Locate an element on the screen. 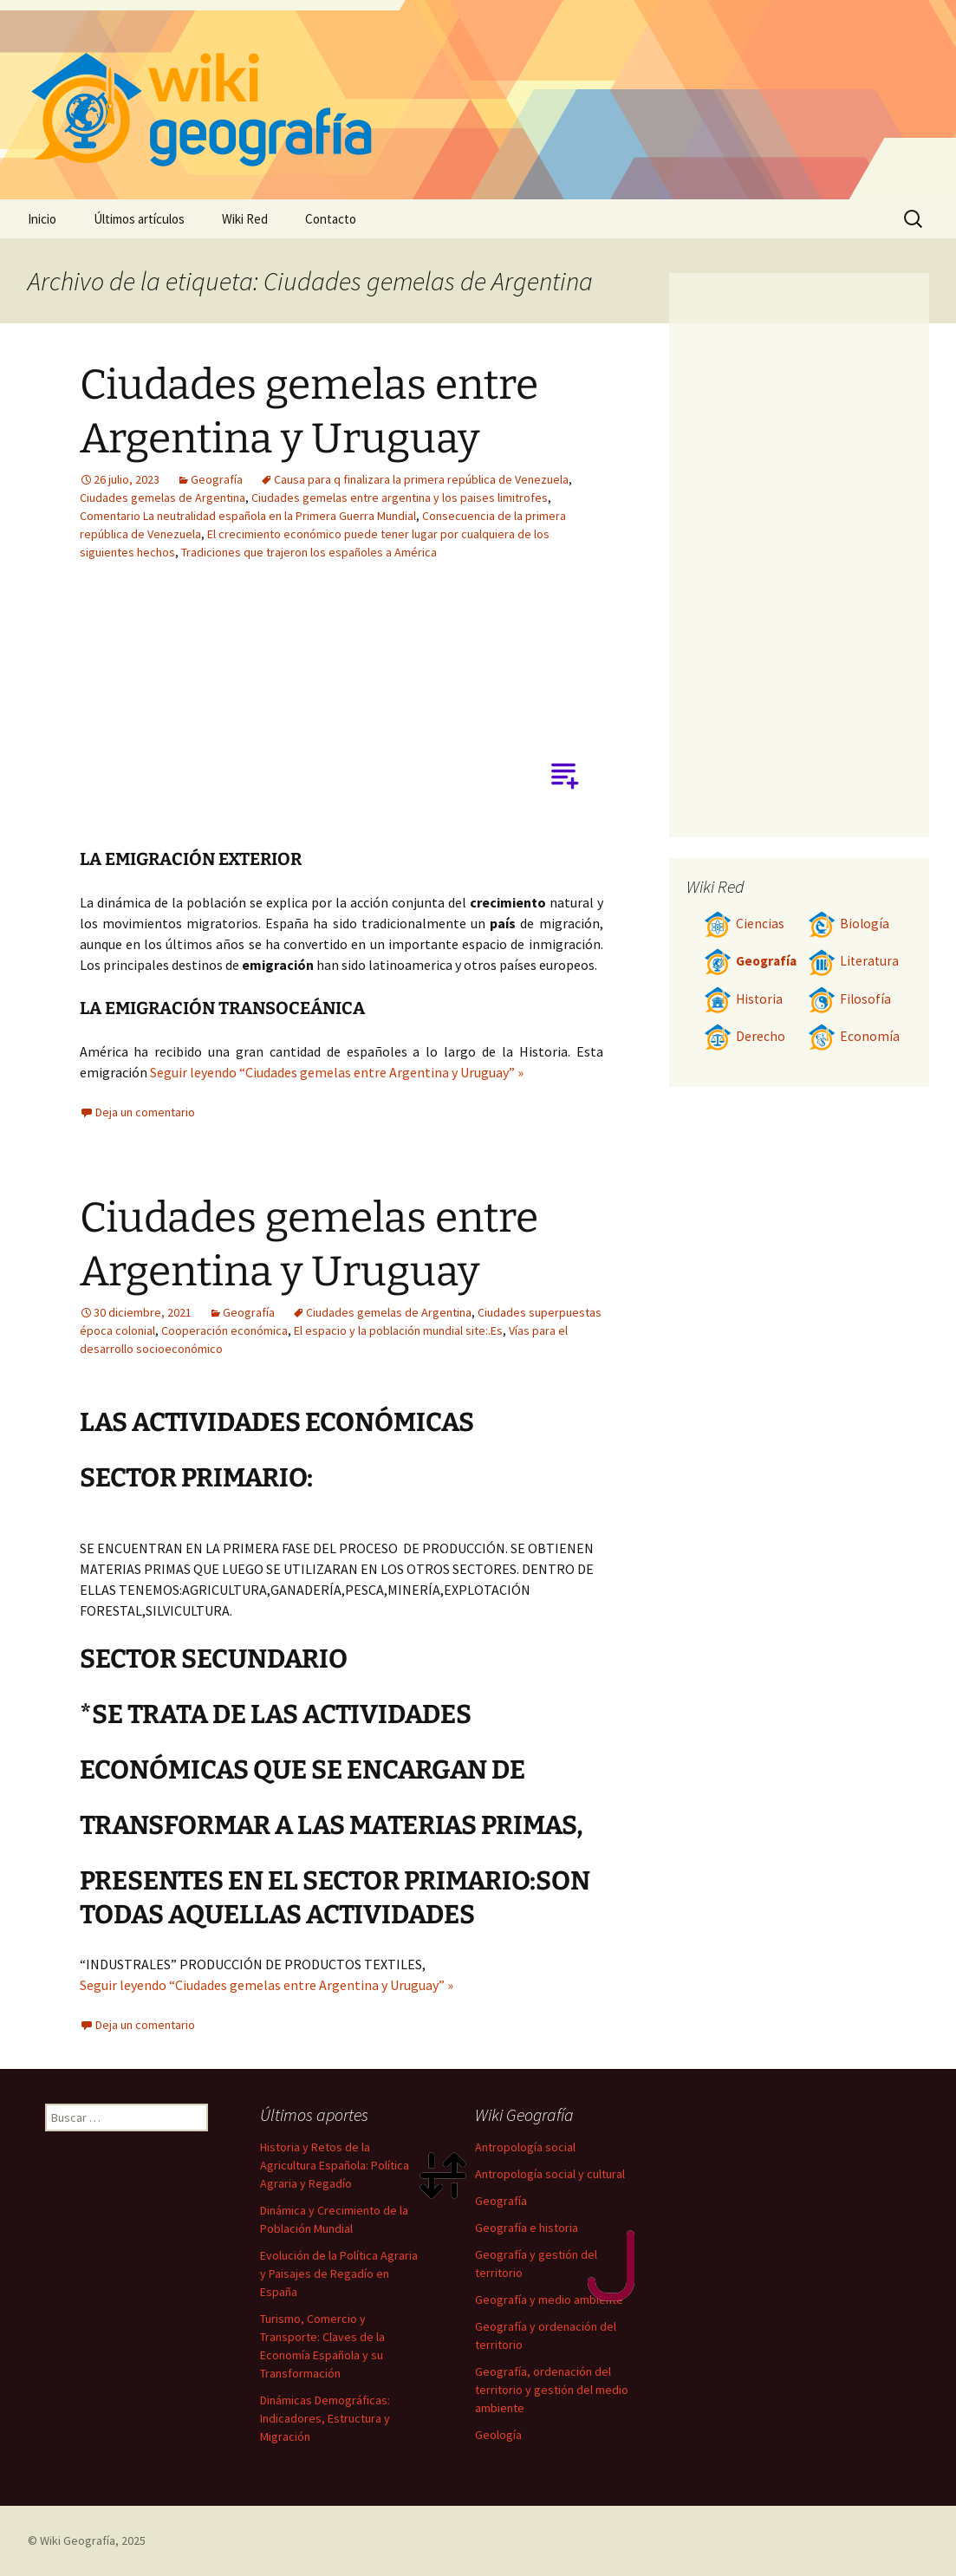  swap or exchange items between two lists is located at coordinates (443, 2176).